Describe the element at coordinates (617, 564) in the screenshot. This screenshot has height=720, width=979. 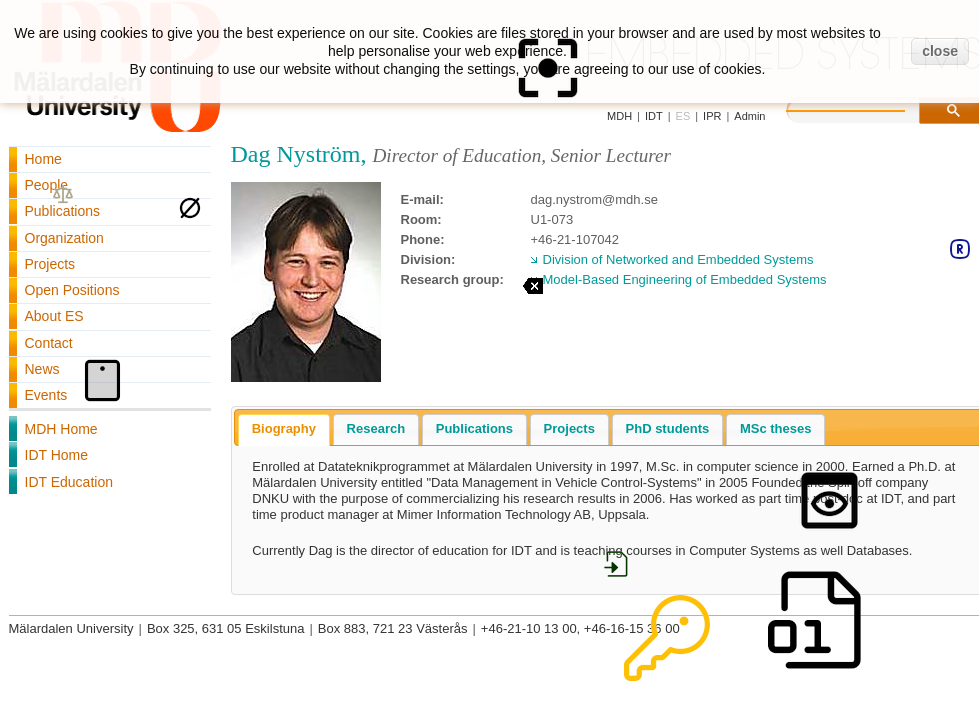
I see `indicates a file has been moved to another location` at that location.